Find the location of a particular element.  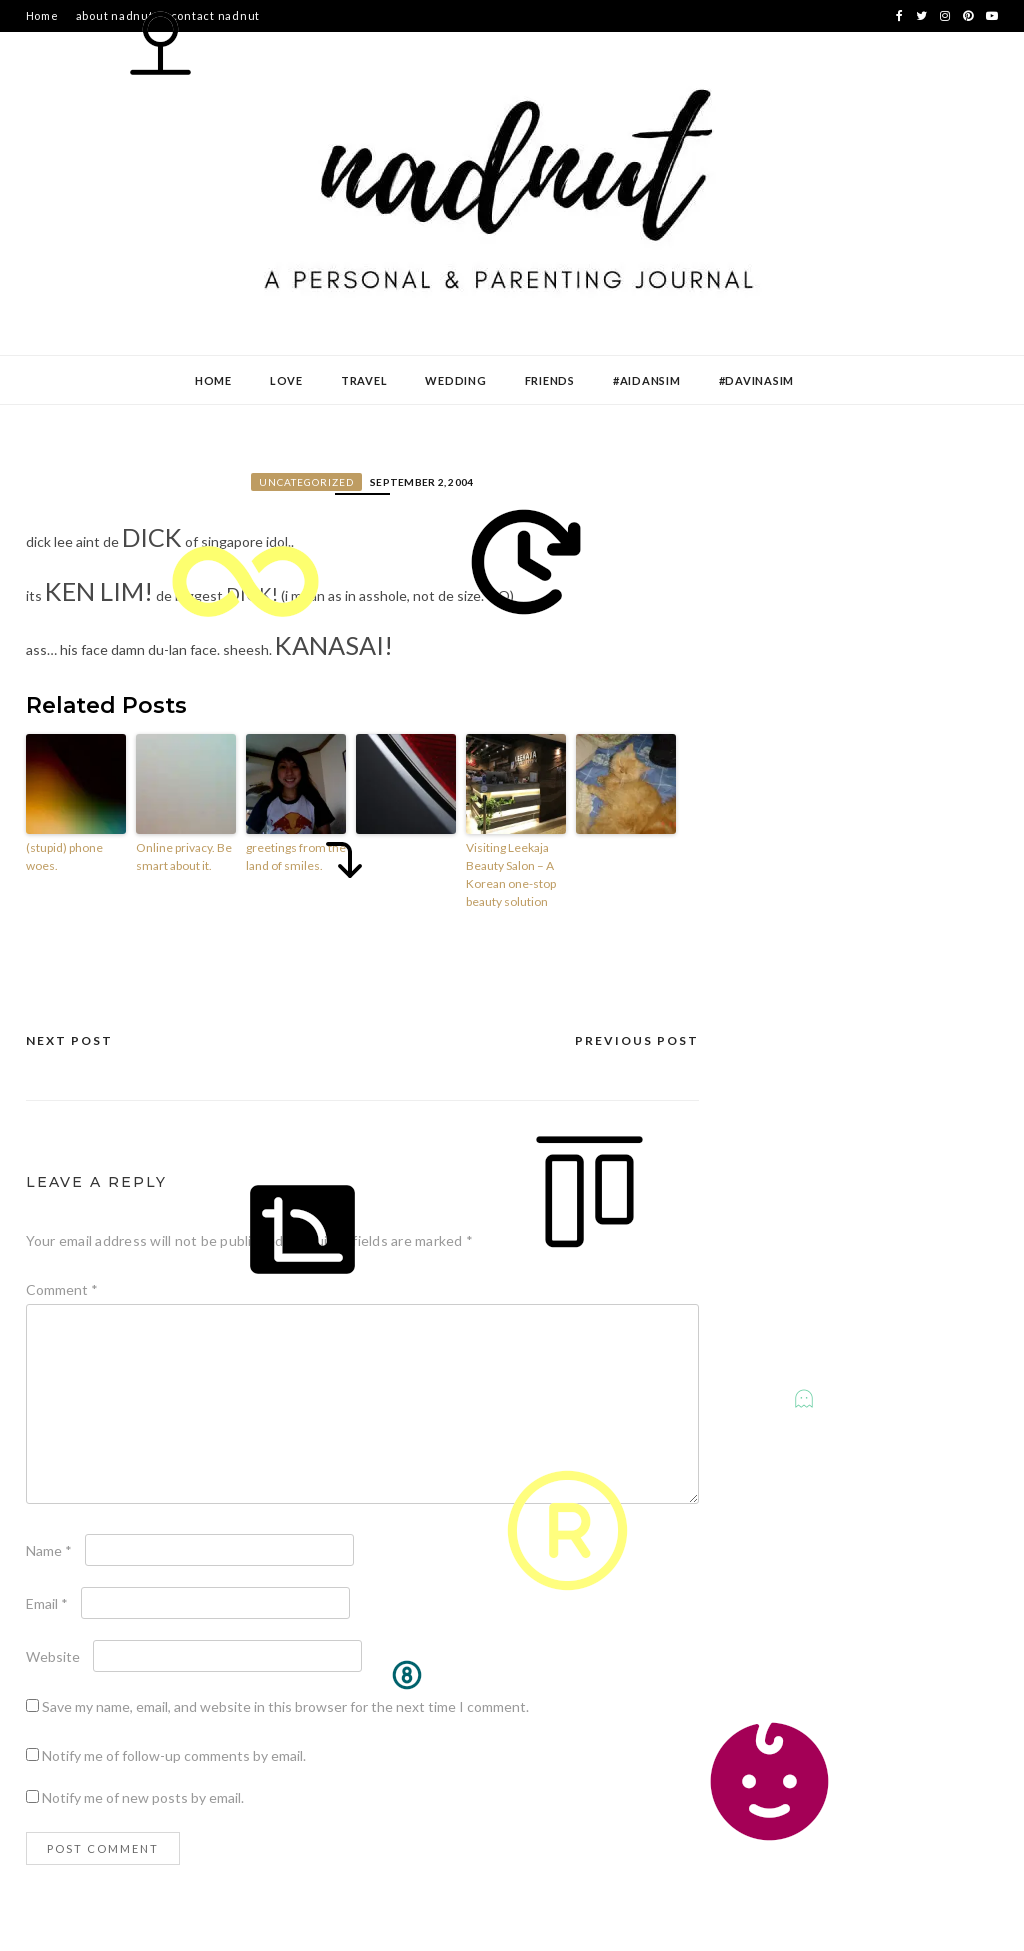

mark a location on the map is located at coordinates (160, 44).